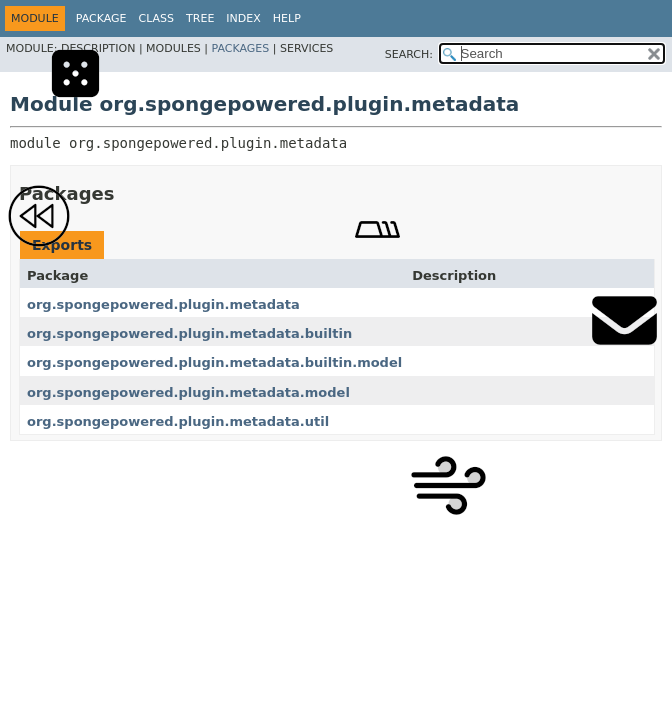 The height and width of the screenshot is (720, 672). What do you see at coordinates (39, 216) in the screenshot?
I see `rewind or skip backward in media playback` at bounding box center [39, 216].